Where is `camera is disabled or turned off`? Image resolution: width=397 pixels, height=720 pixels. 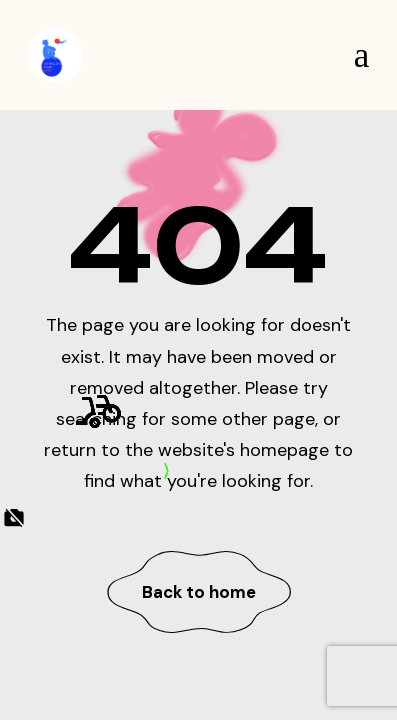
camera is disabled or turned off is located at coordinates (14, 518).